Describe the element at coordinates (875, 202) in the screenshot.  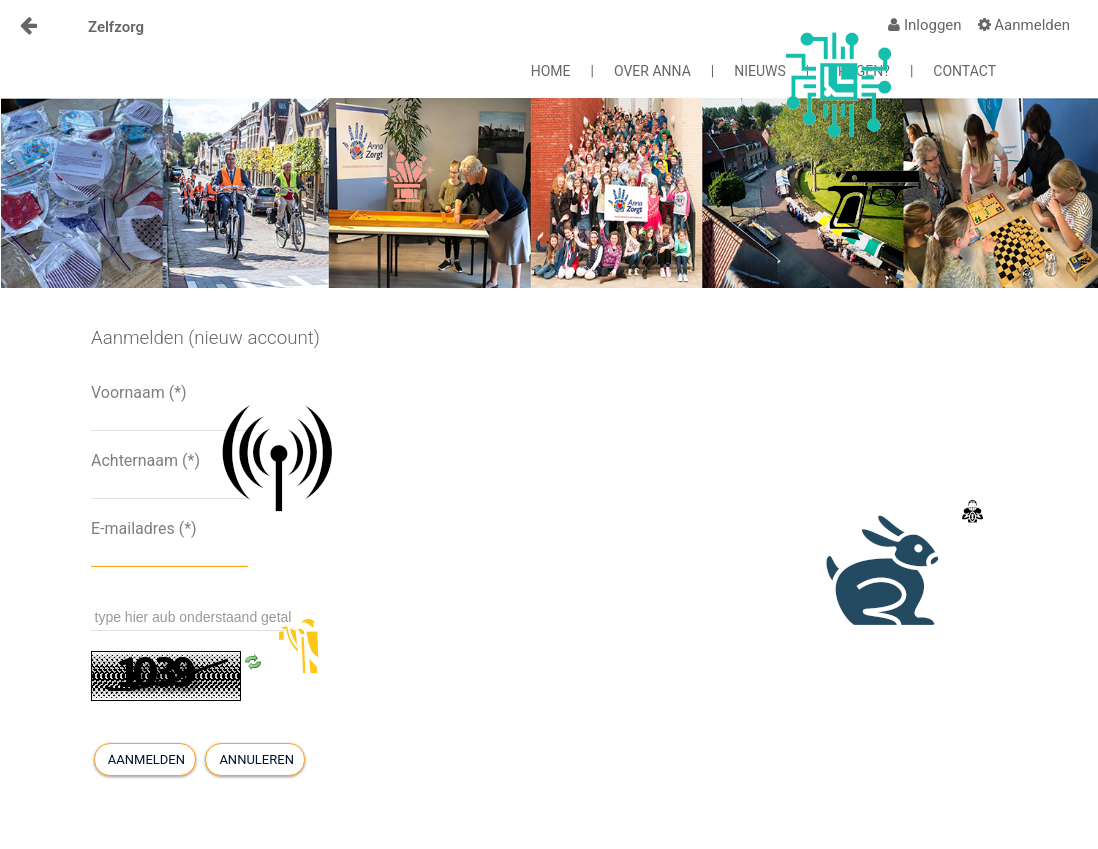
I see `select pistol or handgun weapon` at that location.